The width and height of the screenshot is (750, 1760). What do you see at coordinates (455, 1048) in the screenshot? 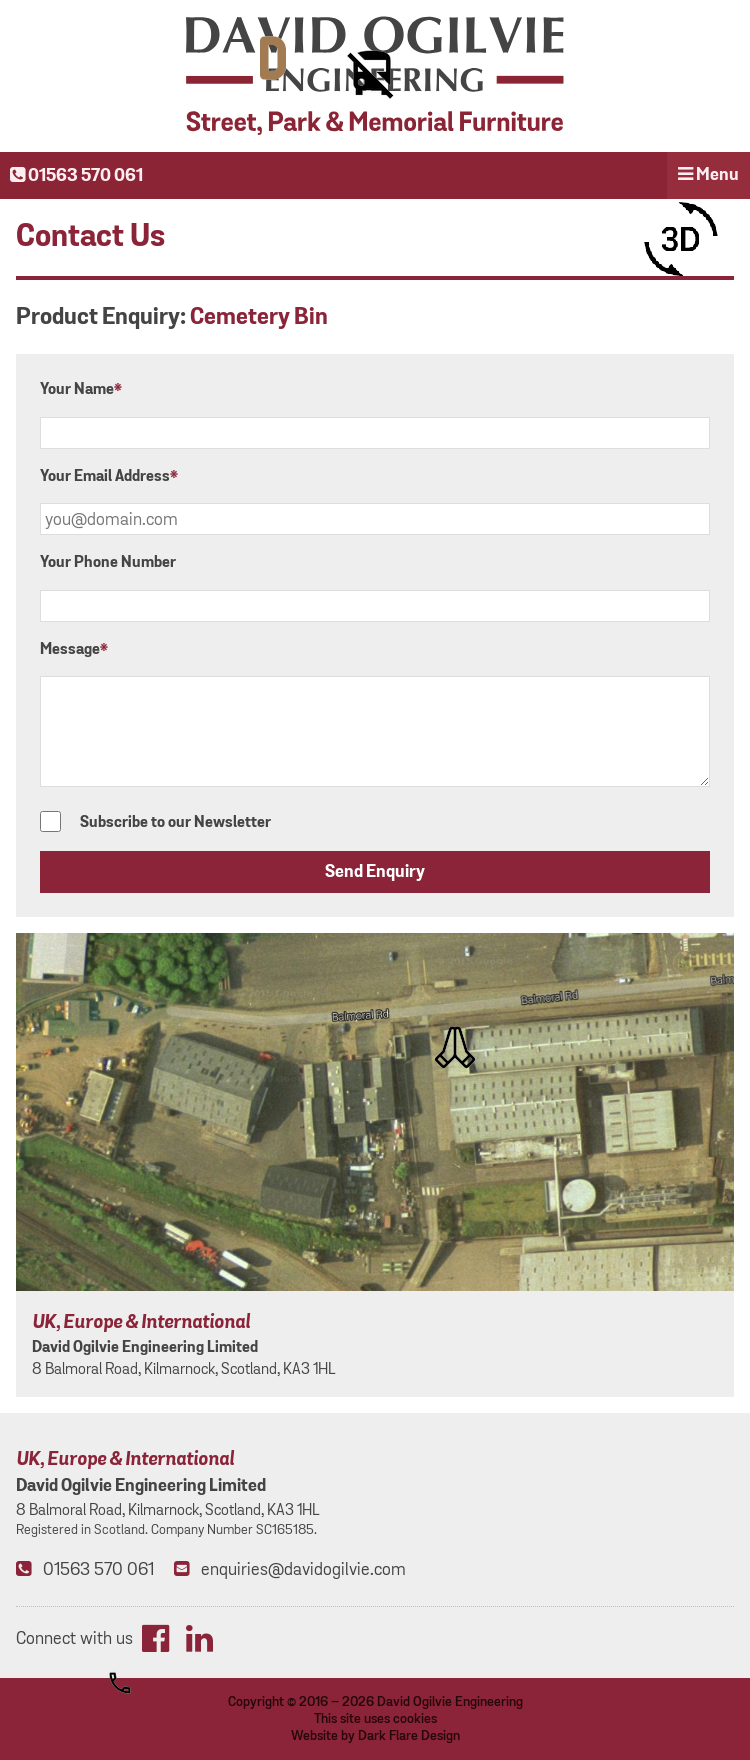
I see `express gratitude or thanks` at bounding box center [455, 1048].